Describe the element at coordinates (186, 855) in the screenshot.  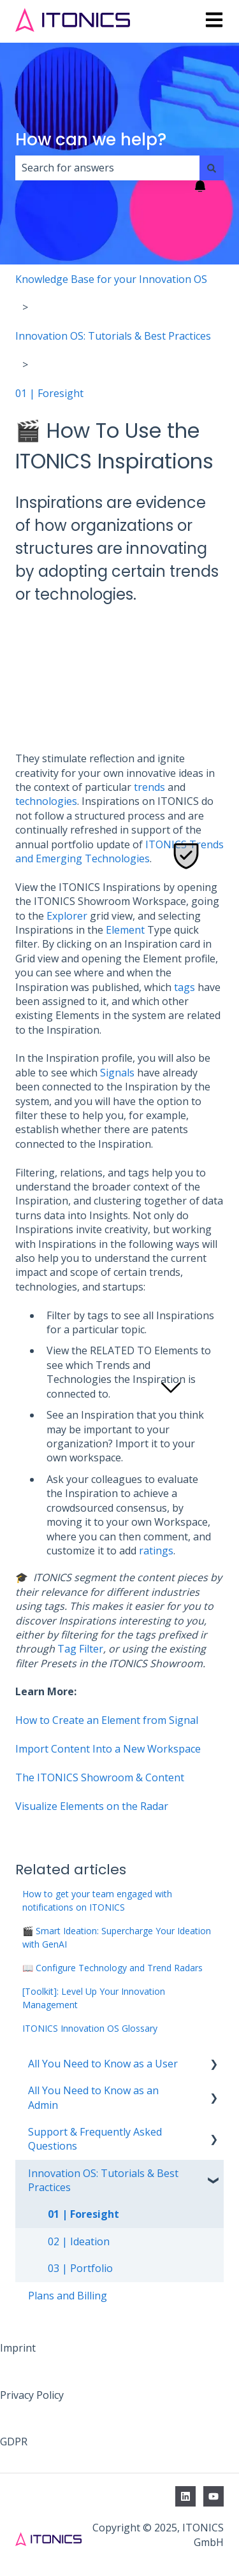
I see `indicates verified or secure status` at that location.